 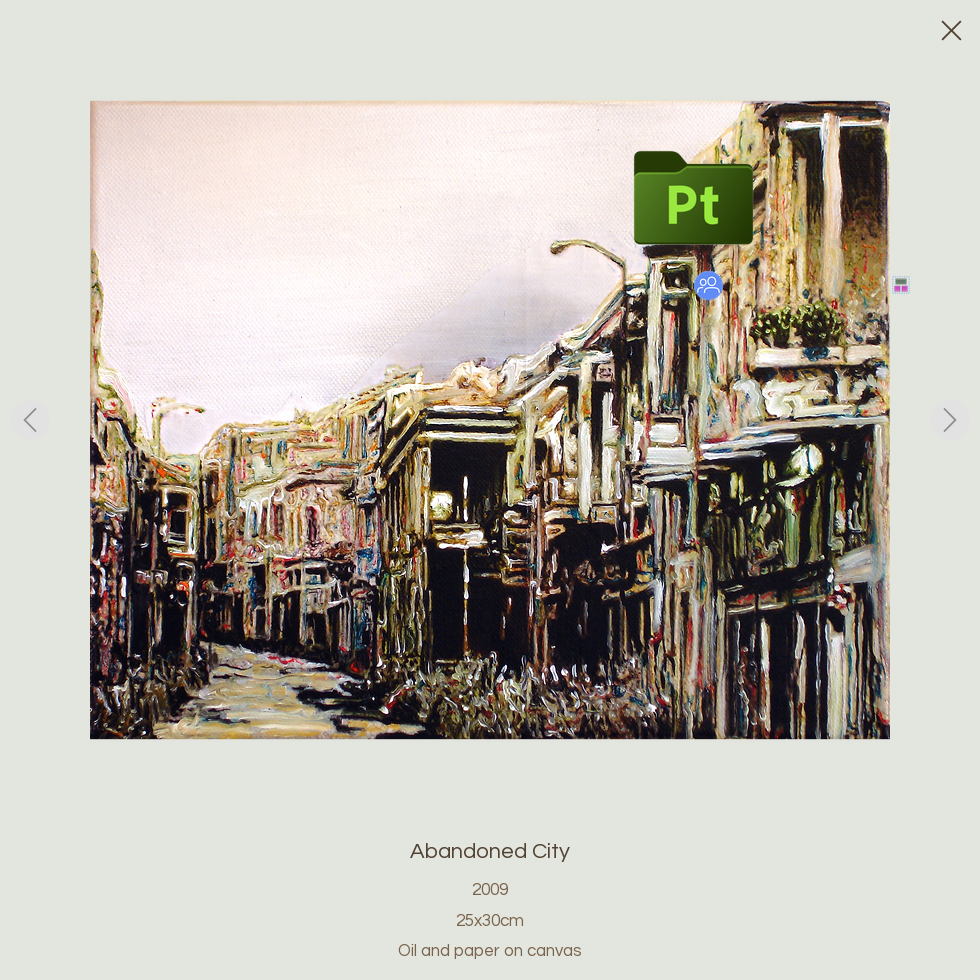 I want to click on open folder containing Adobe Substance Painter project files, so click(x=693, y=201).